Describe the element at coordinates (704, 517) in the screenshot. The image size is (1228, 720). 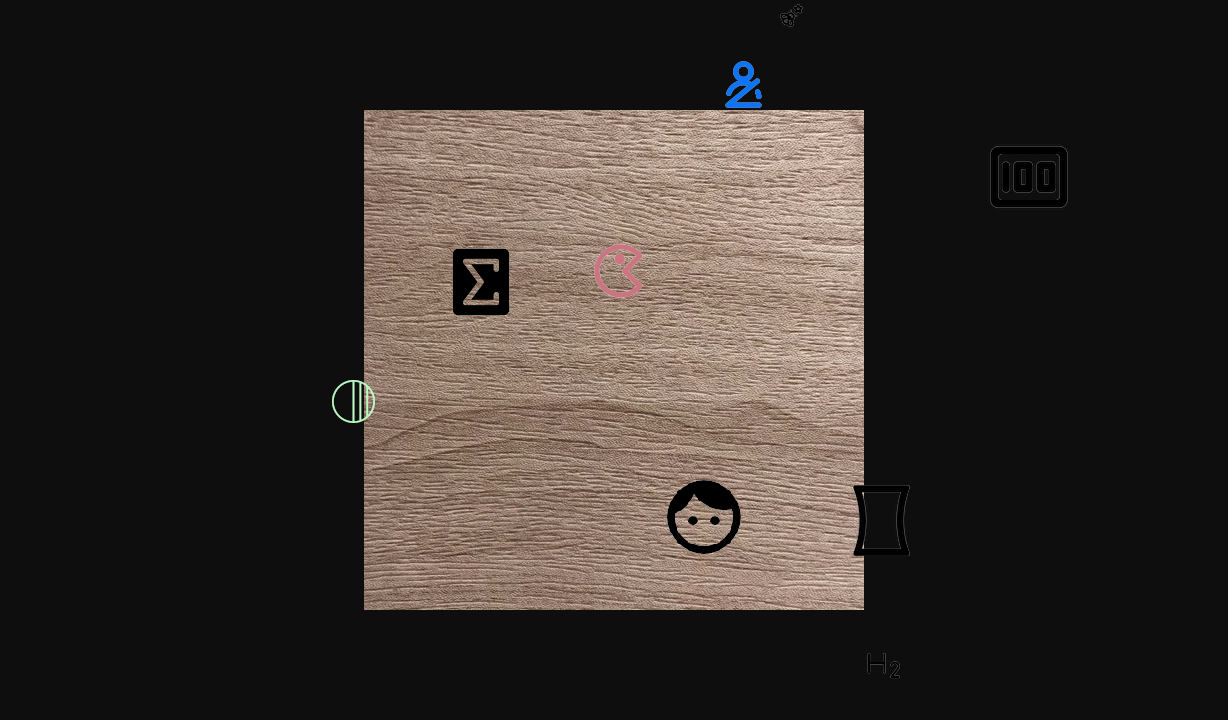
I see `access your profile or account settings` at that location.